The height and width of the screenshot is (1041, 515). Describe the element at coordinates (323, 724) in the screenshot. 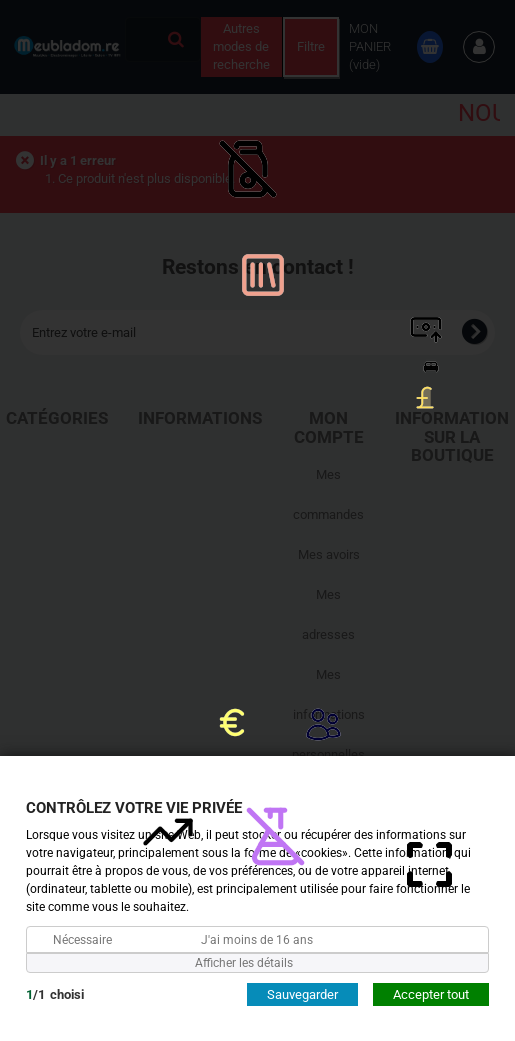

I see `view all users or contacts` at that location.